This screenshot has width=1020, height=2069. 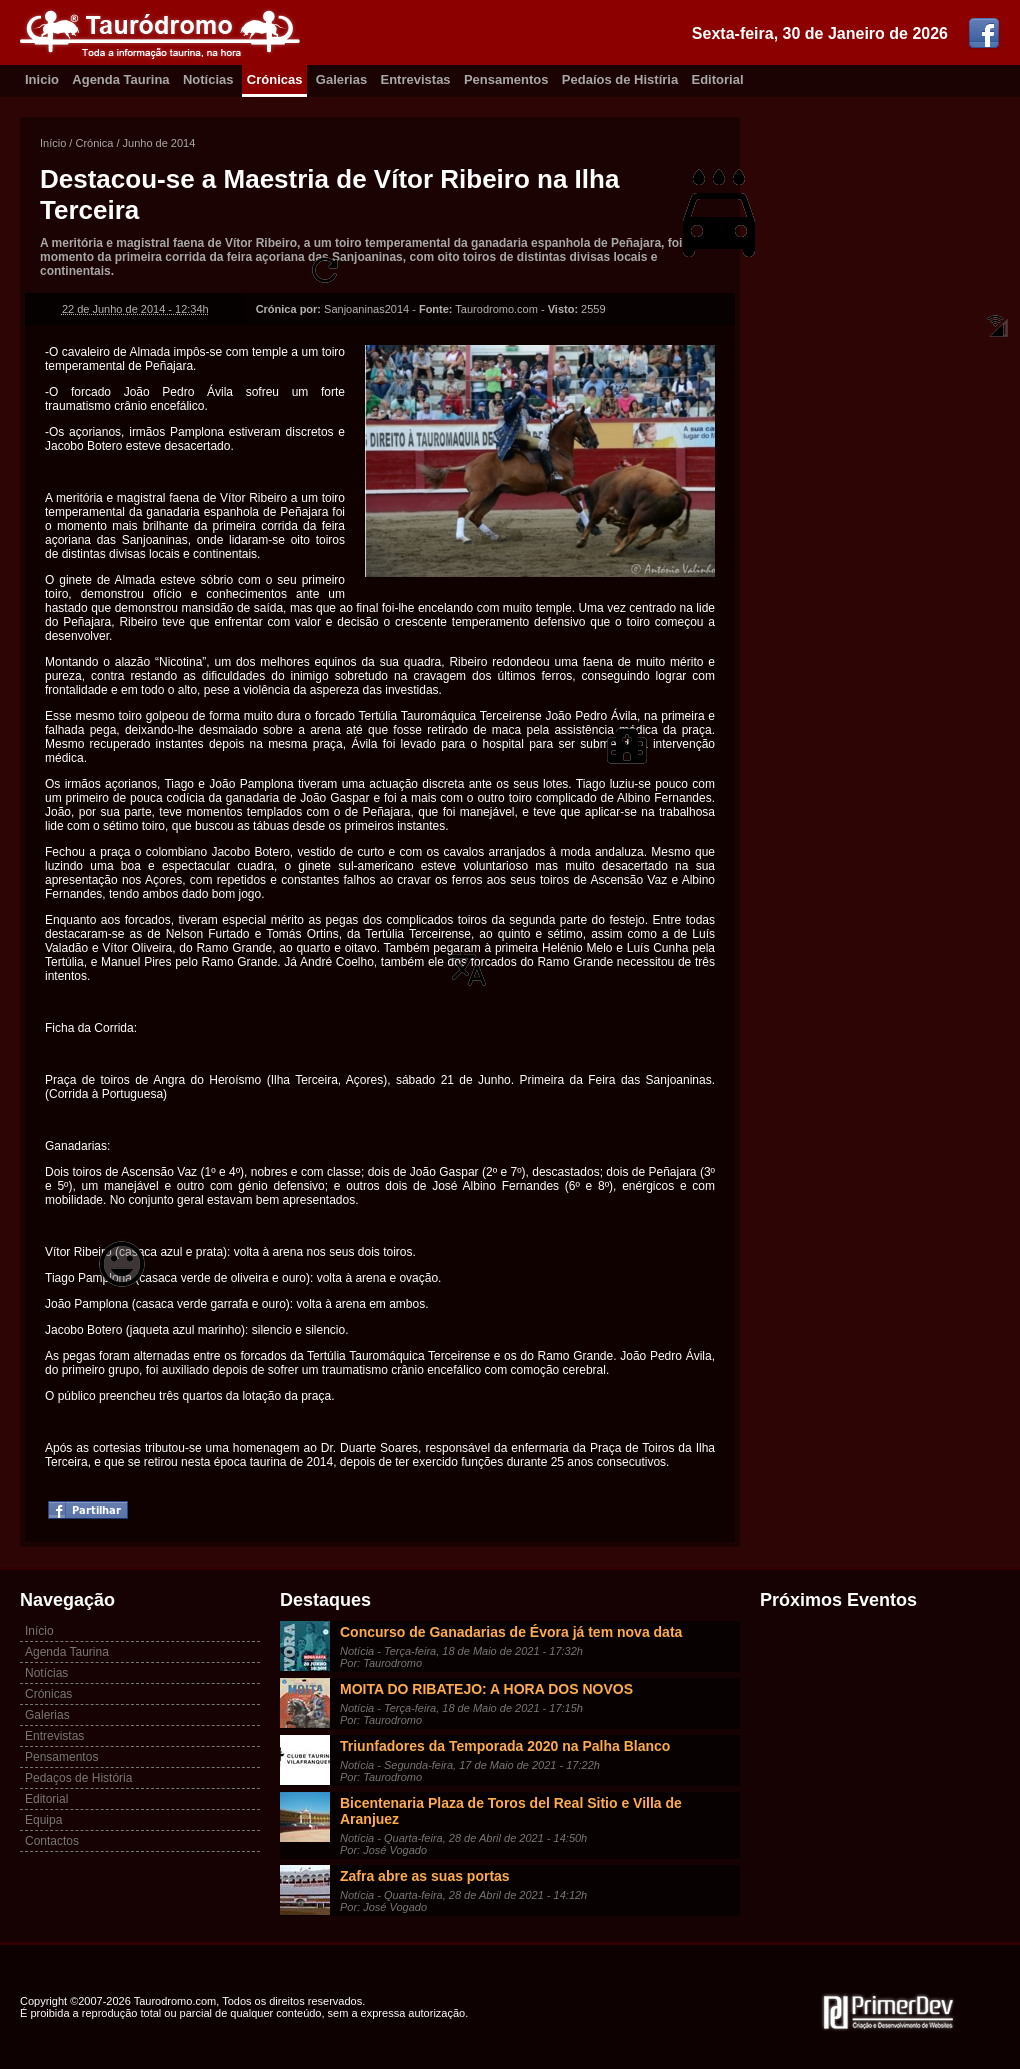 What do you see at coordinates (627, 746) in the screenshot?
I see `view nearby hospitals or medical facilities` at bounding box center [627, 746].